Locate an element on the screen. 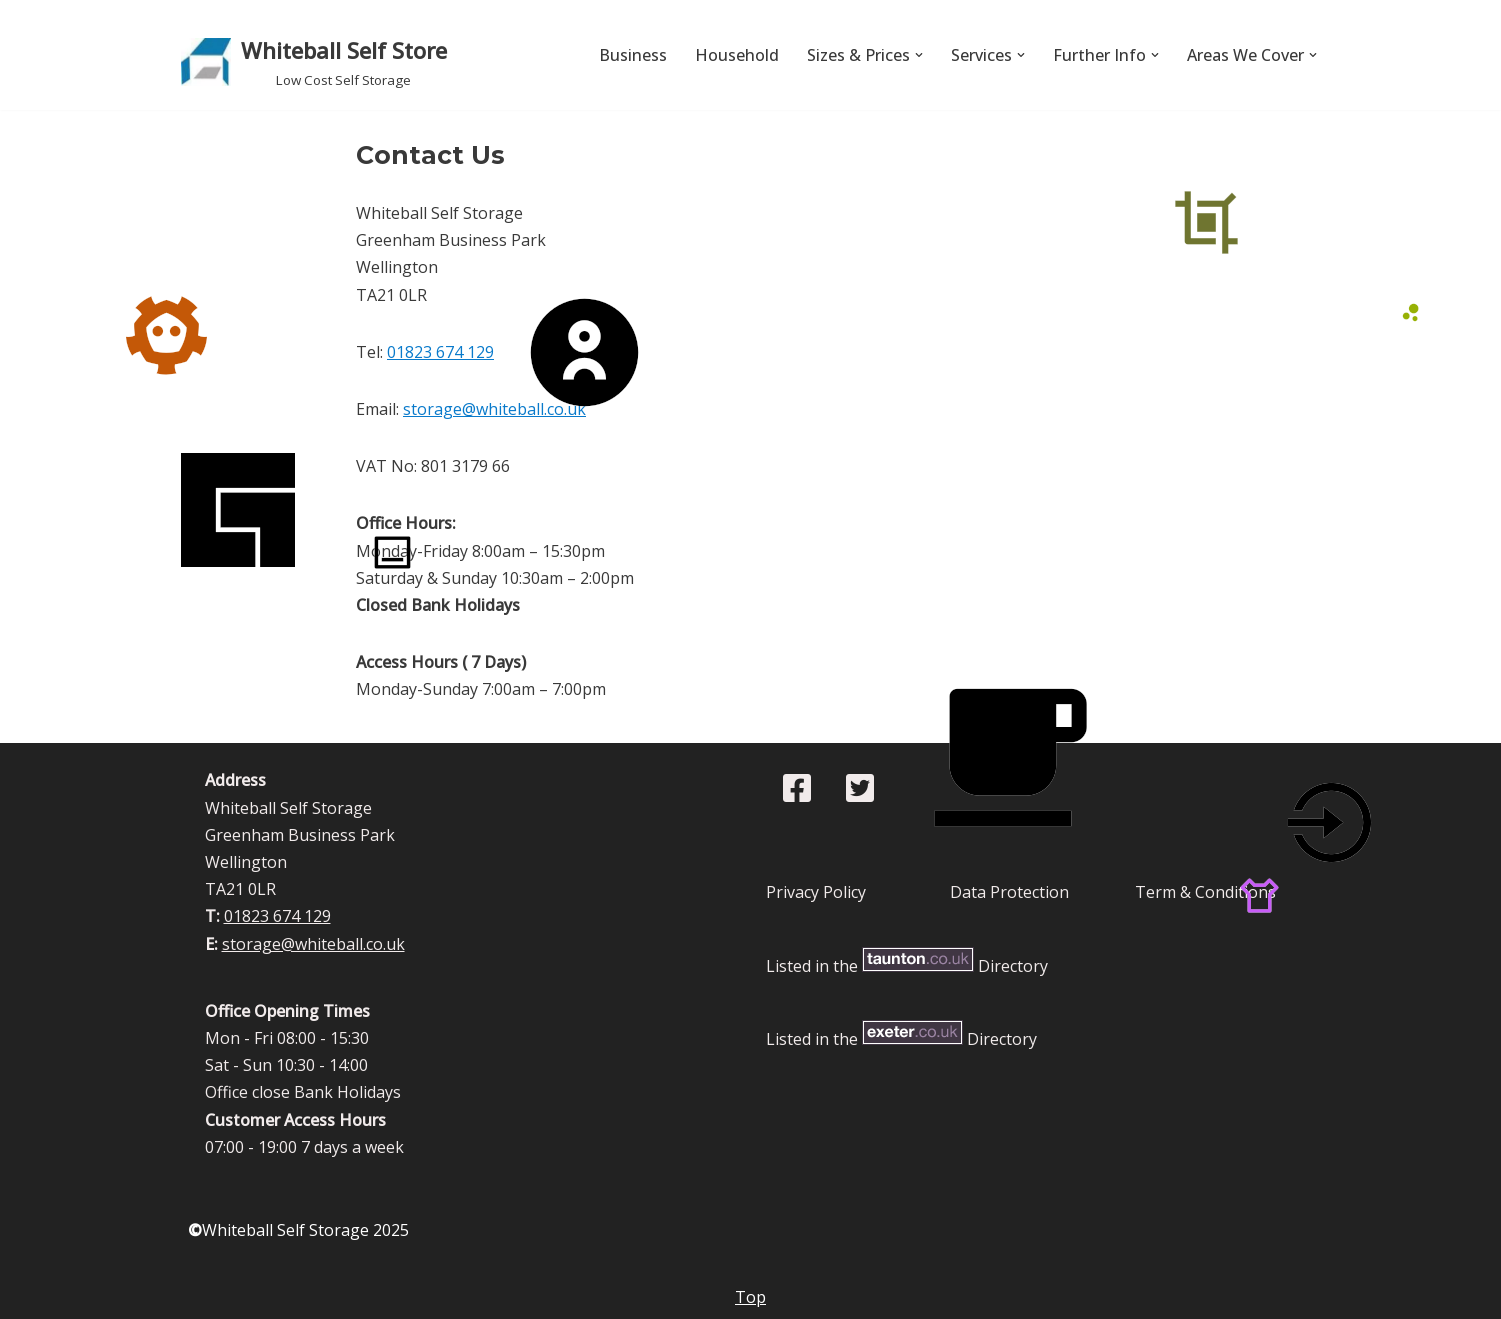 The image size is (1501, 1319). access your account or profile is located at coordinates (584, 352).